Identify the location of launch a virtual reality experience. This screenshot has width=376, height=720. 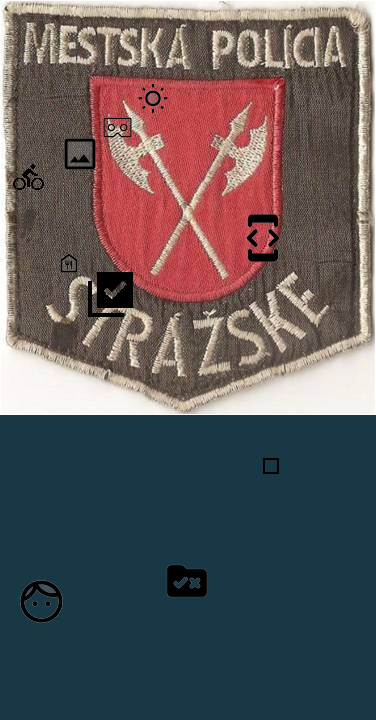
(117, 127).